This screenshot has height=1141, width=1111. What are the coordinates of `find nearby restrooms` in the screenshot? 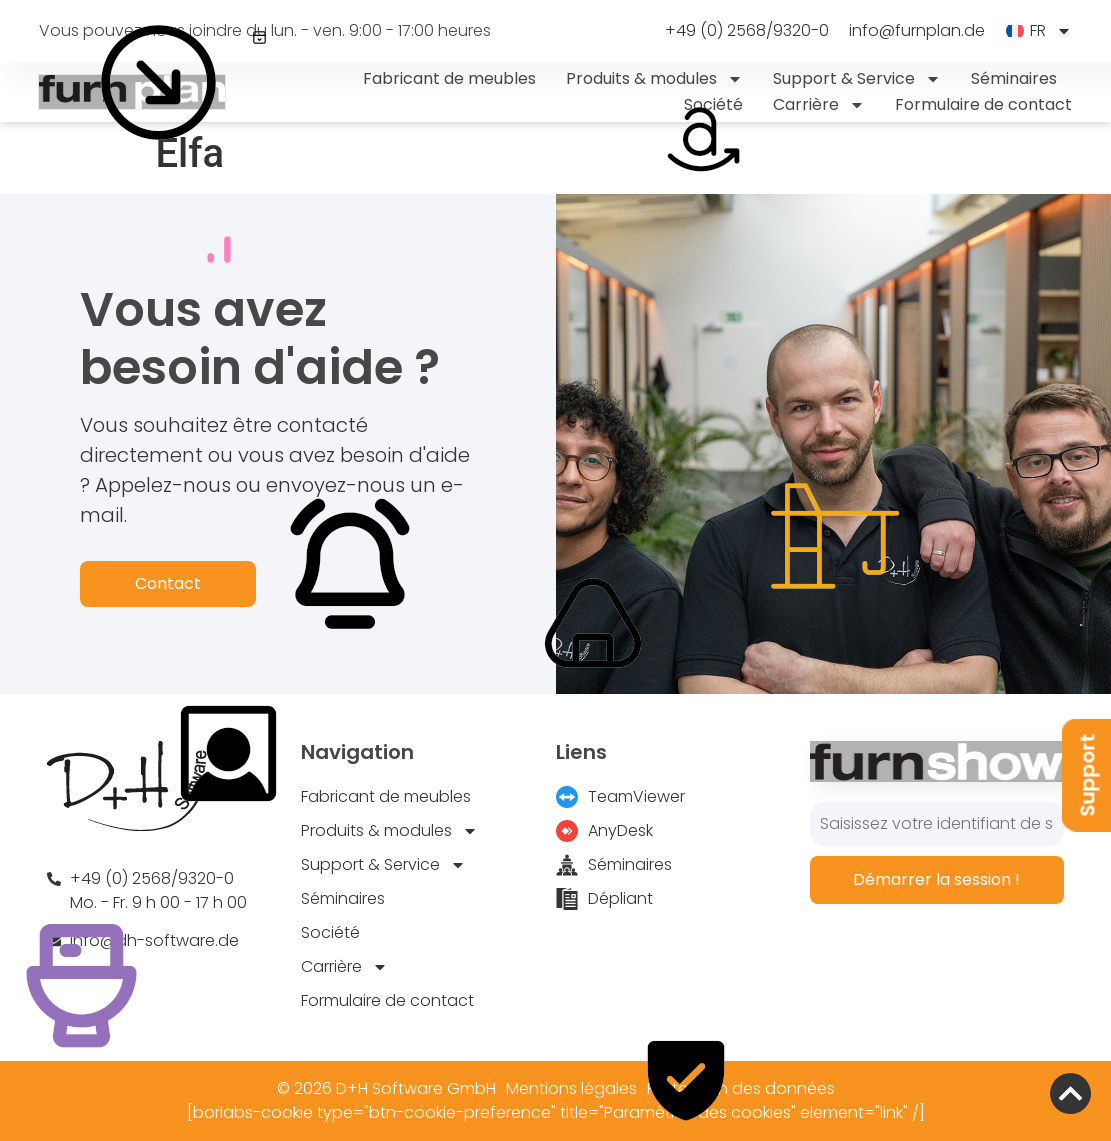 It's located at (81, 983).